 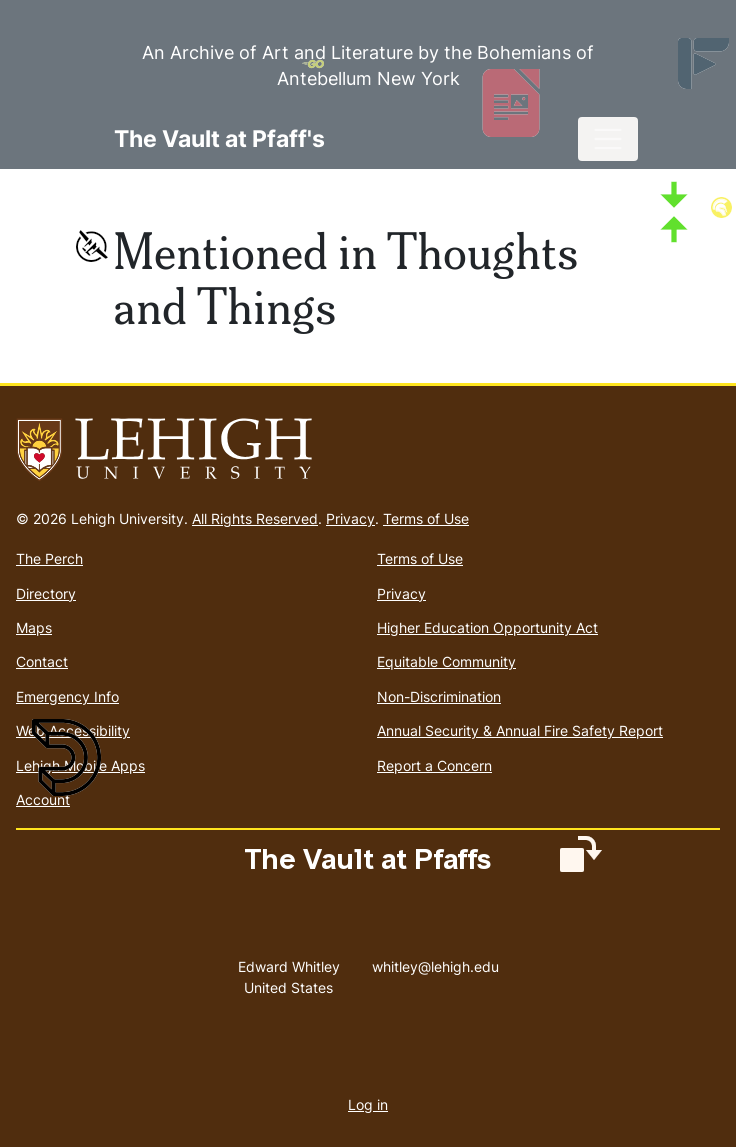 I want to click on open the Dailymotion app, so click(x=66, y=757).